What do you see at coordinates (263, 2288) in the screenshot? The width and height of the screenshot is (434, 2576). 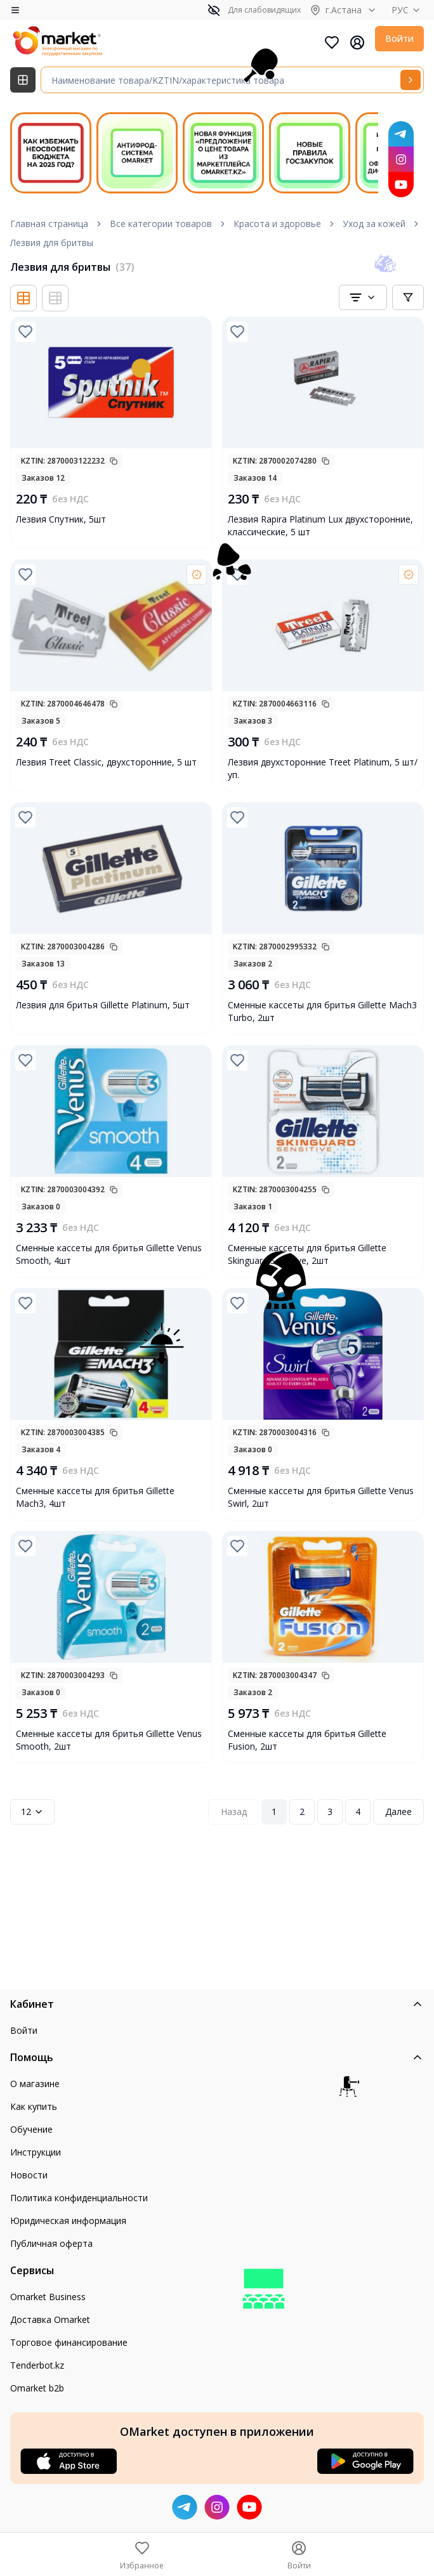 I see `access theater or cinema listings` at bounding box center [263, 2288].